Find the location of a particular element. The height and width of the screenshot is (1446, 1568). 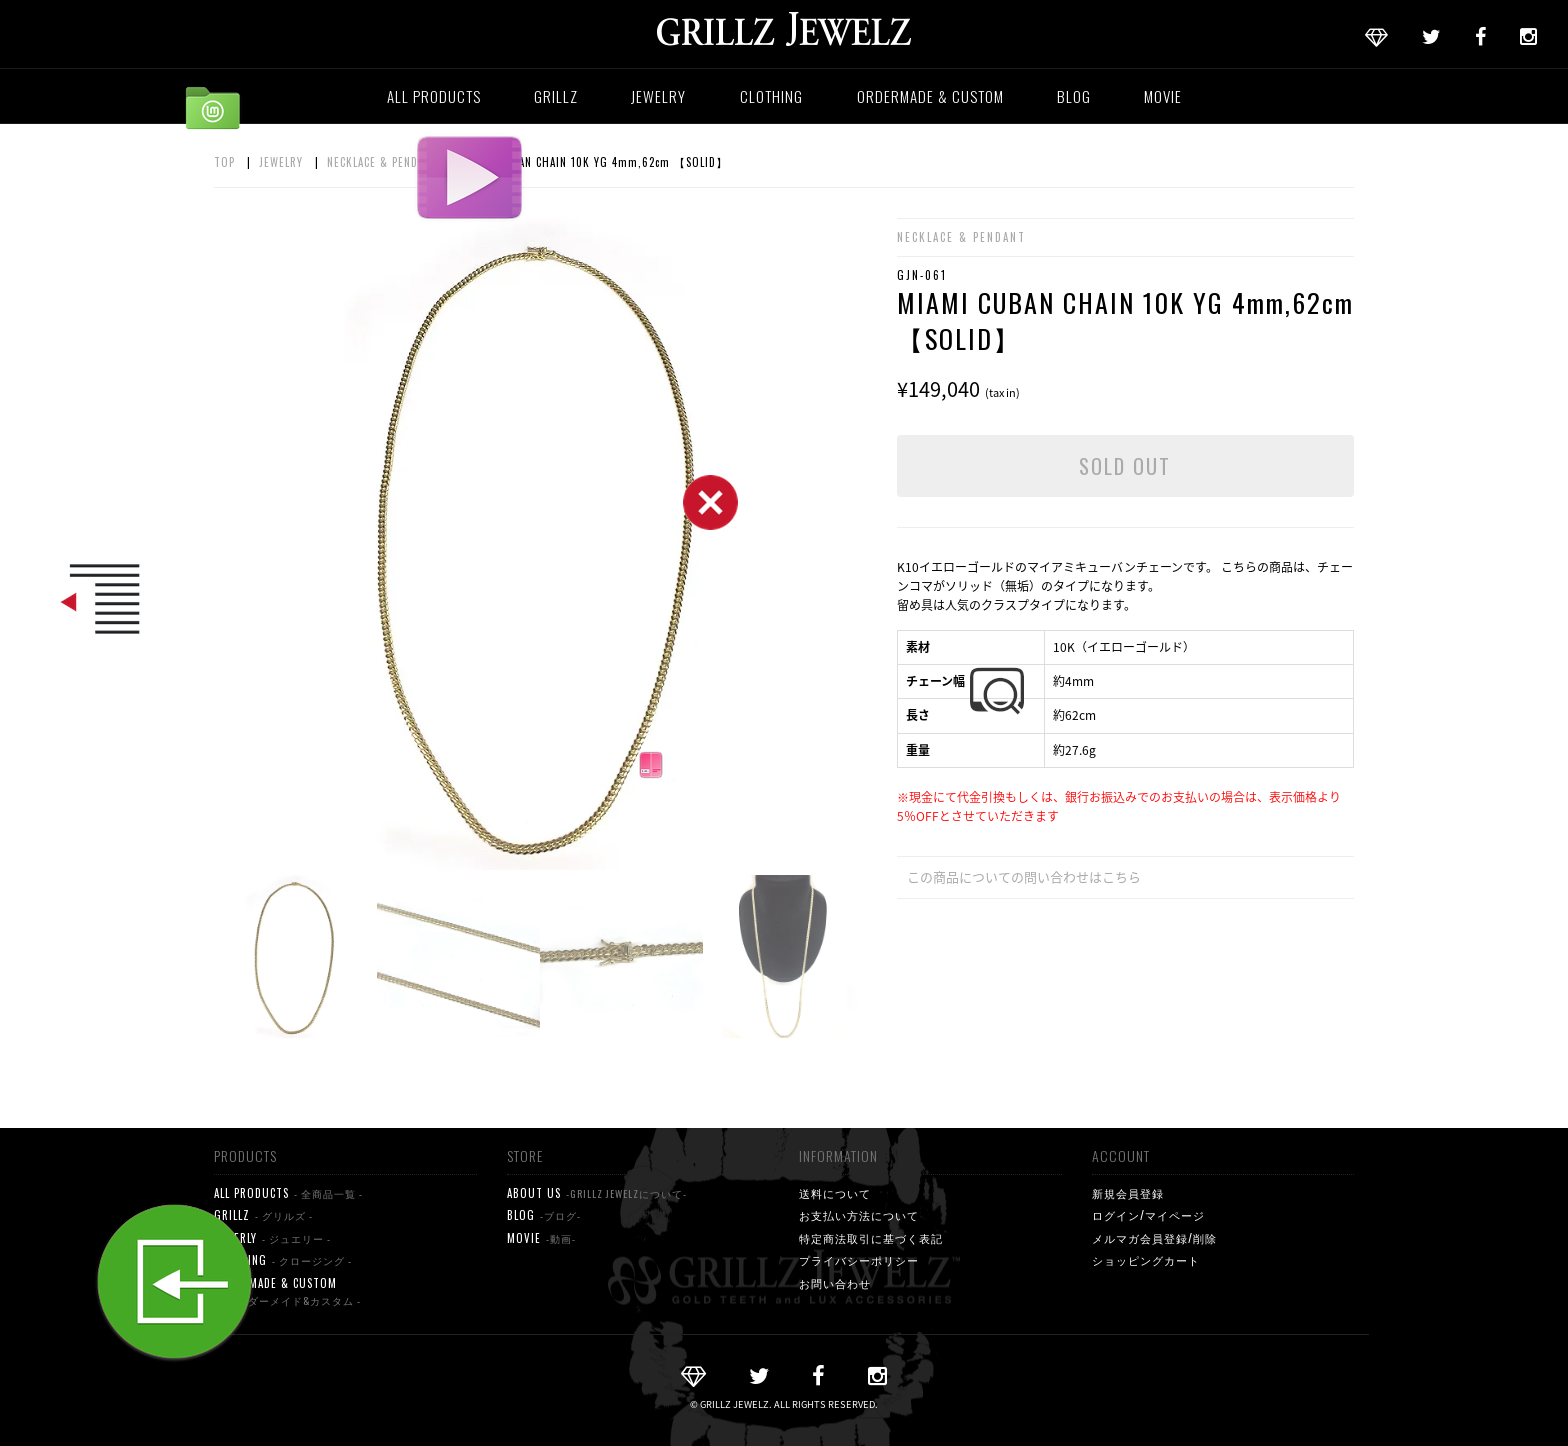

decrease text indentation is located at coordinates (101, 600).